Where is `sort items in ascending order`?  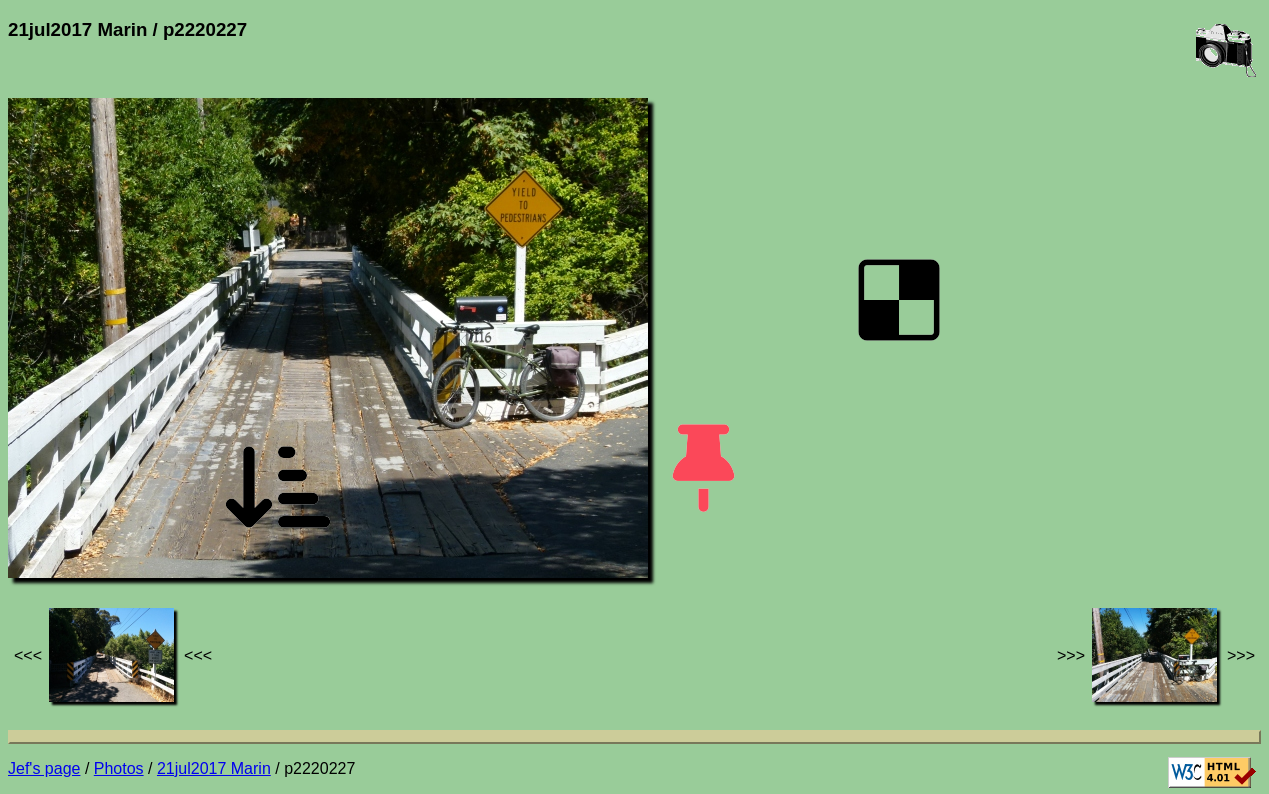 sort items in ascending order is located at coordinates (278, 487).